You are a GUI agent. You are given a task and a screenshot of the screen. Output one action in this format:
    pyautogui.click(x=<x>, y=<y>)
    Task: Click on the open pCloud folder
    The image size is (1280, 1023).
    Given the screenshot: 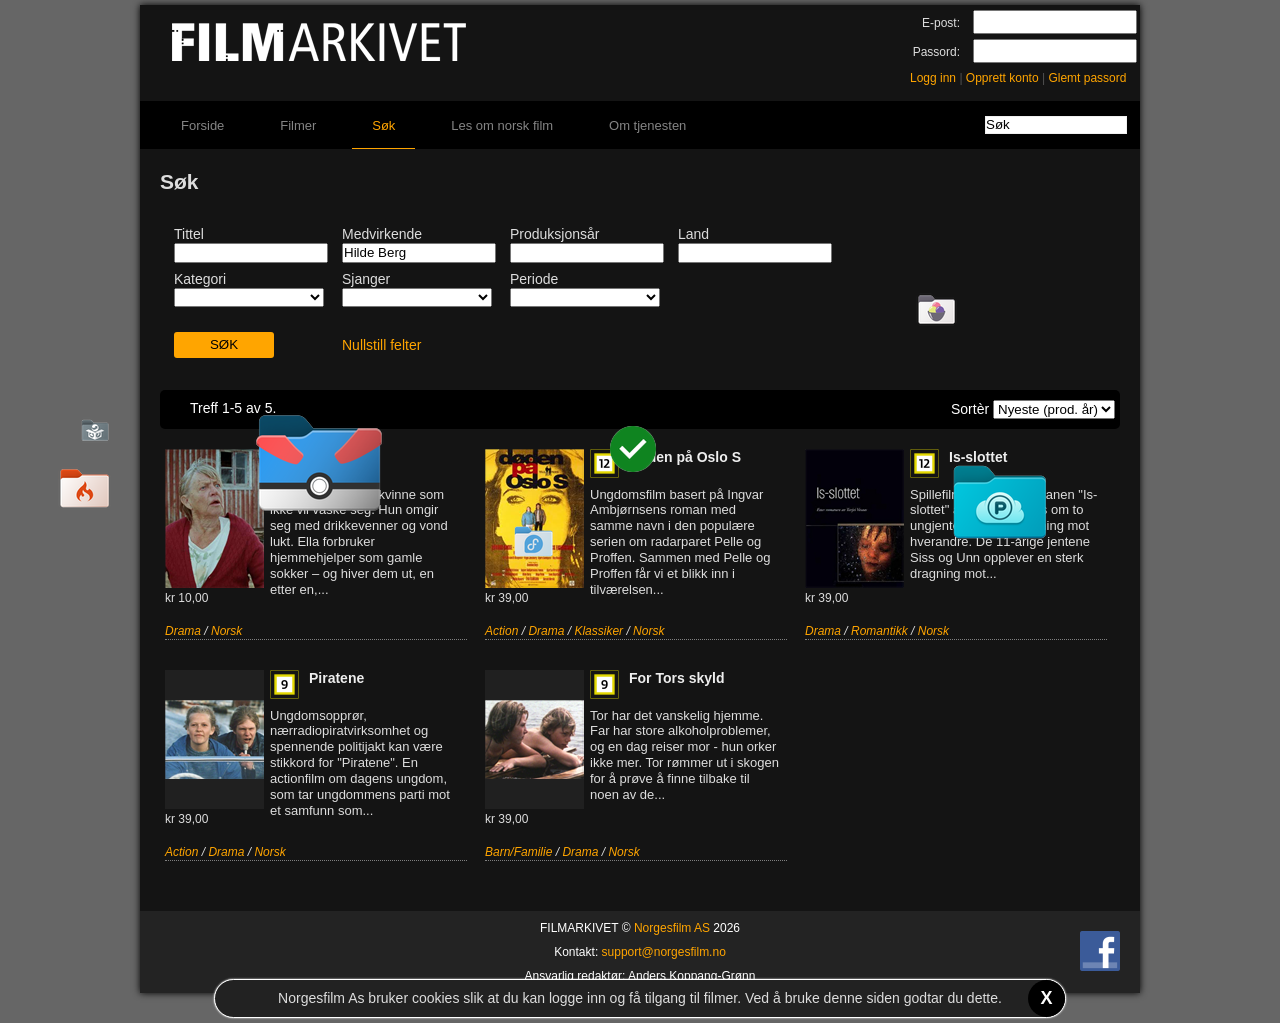 What is the action you would take?
    pyautogui.click(x=999, y=504)
    